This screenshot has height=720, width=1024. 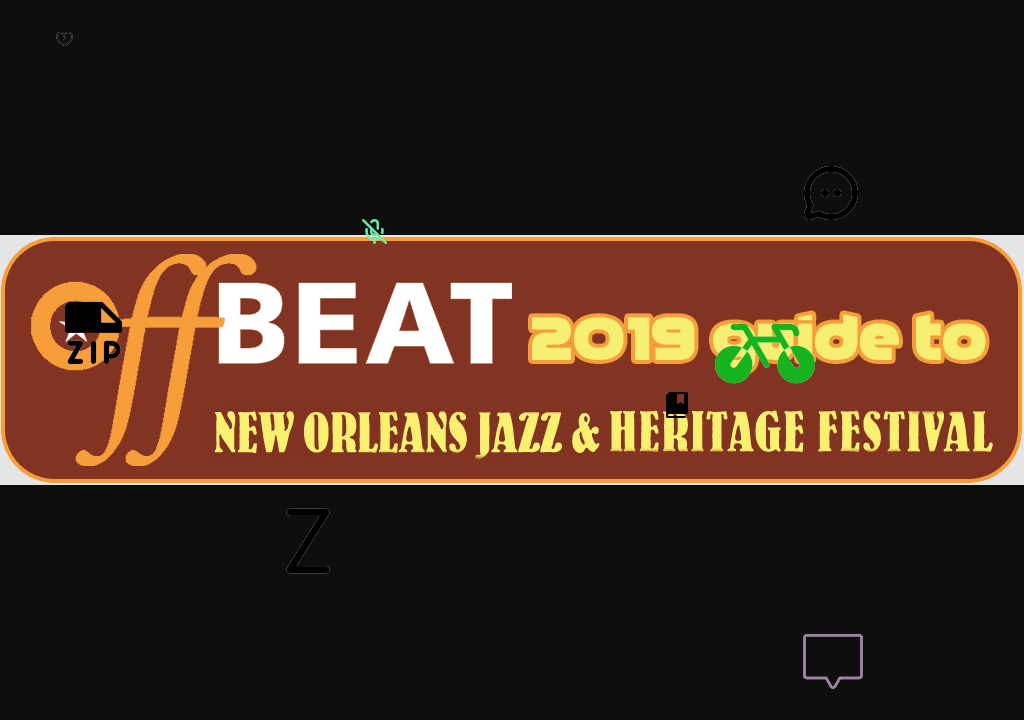 What do you see at coordinates (765, 352) in the screenshot?
I see `select bicycle as transportation mode` at bounding box center [765, 352].